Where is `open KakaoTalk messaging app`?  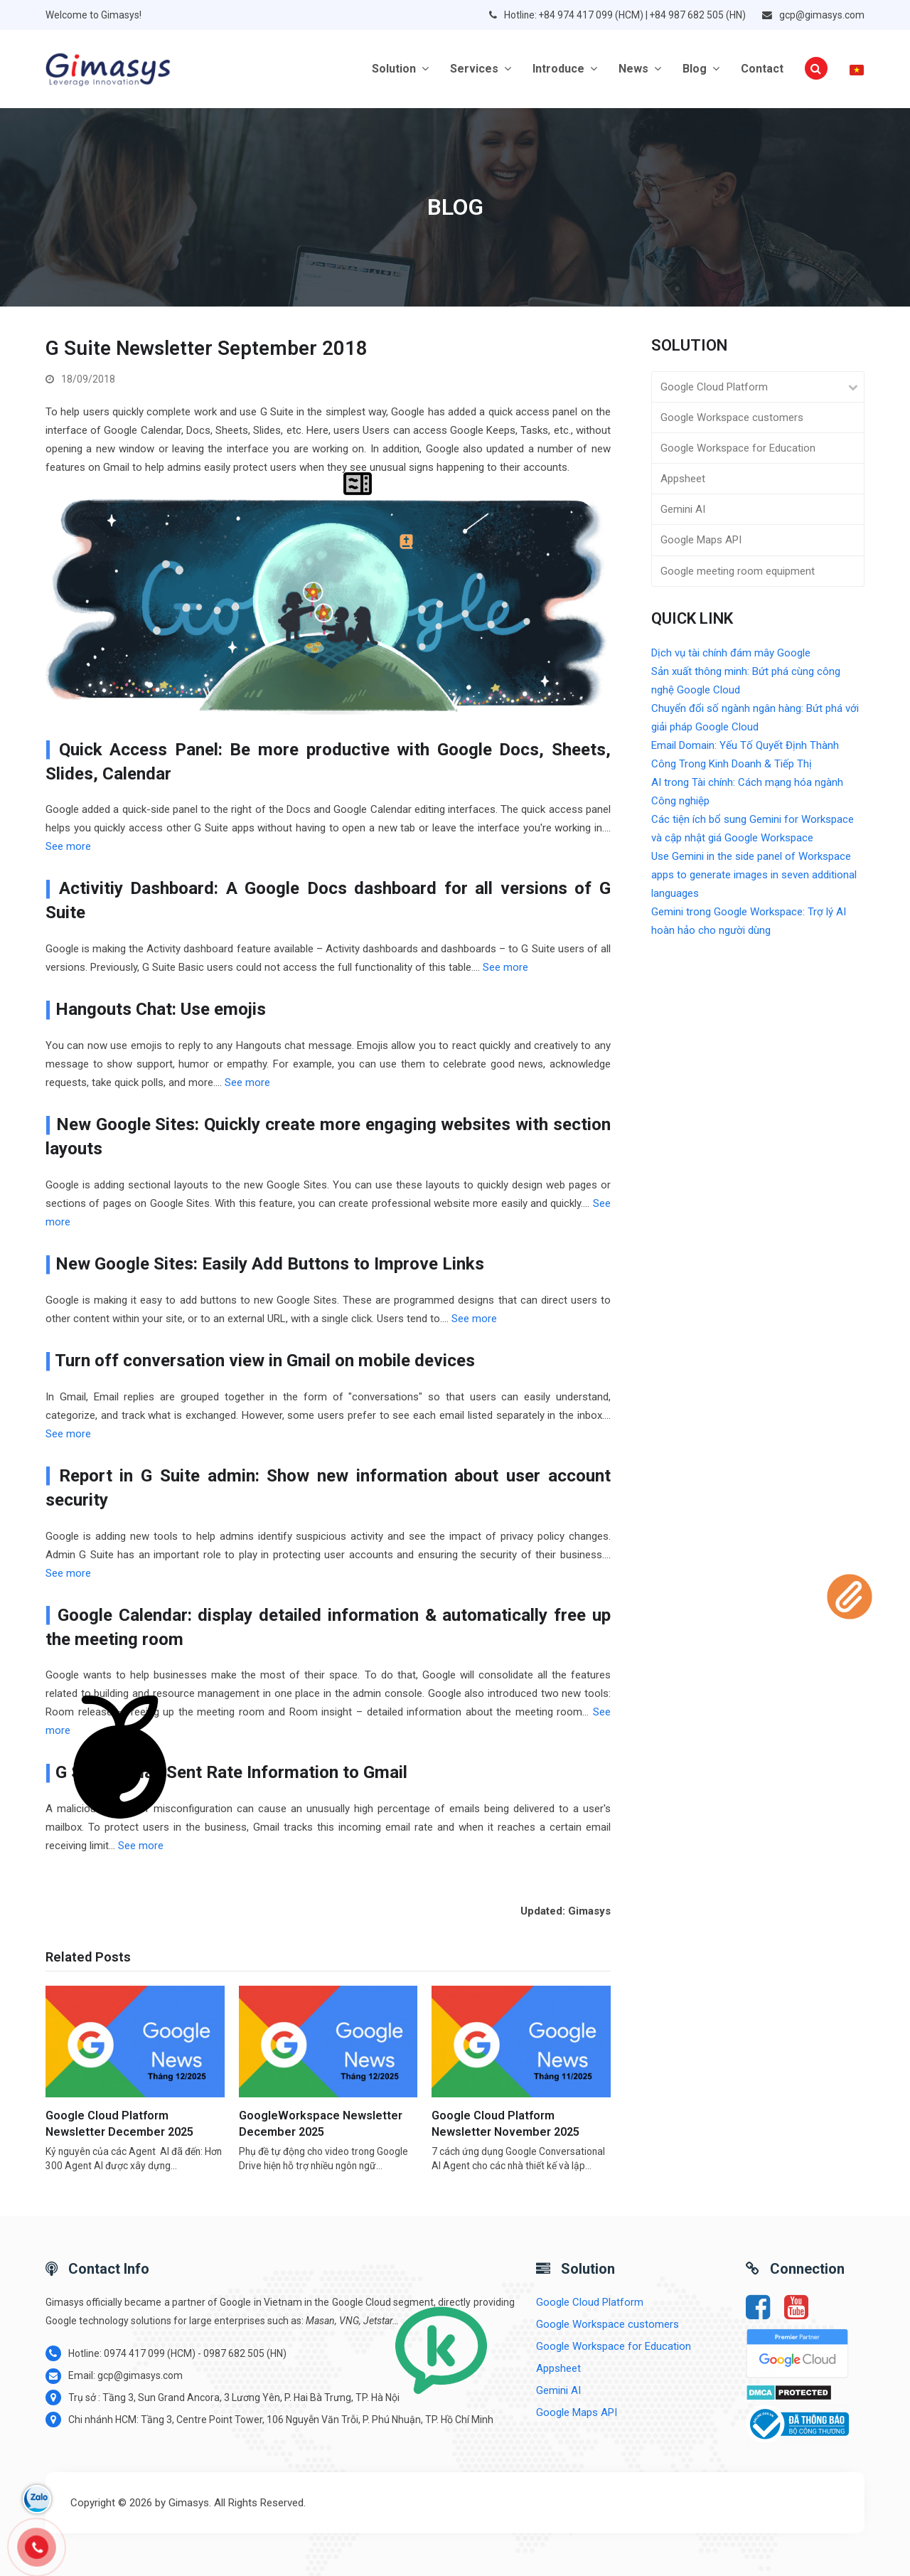 open KakaoTalk messaging app is located at coordinates (441, 2348).